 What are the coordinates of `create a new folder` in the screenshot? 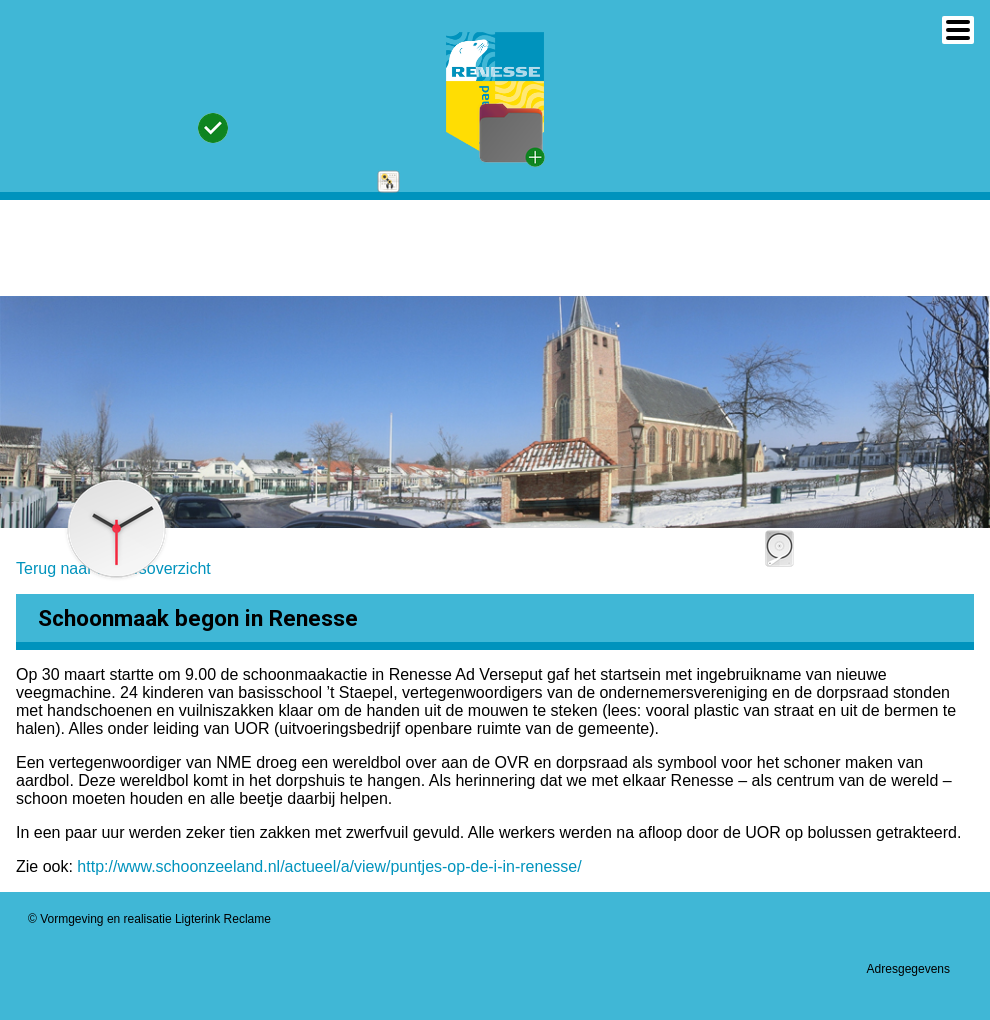 It's located at (511, 133).